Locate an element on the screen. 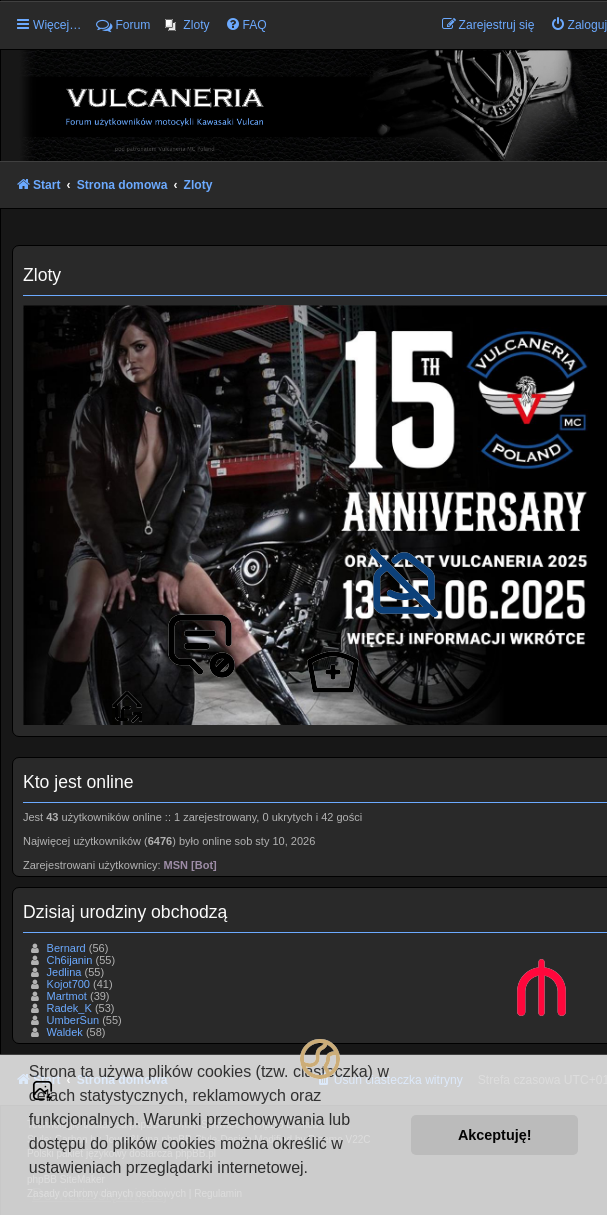 This screenshot has height=1215, width=607. switch to global or worldwide view is located at coordinates (320, 1059).